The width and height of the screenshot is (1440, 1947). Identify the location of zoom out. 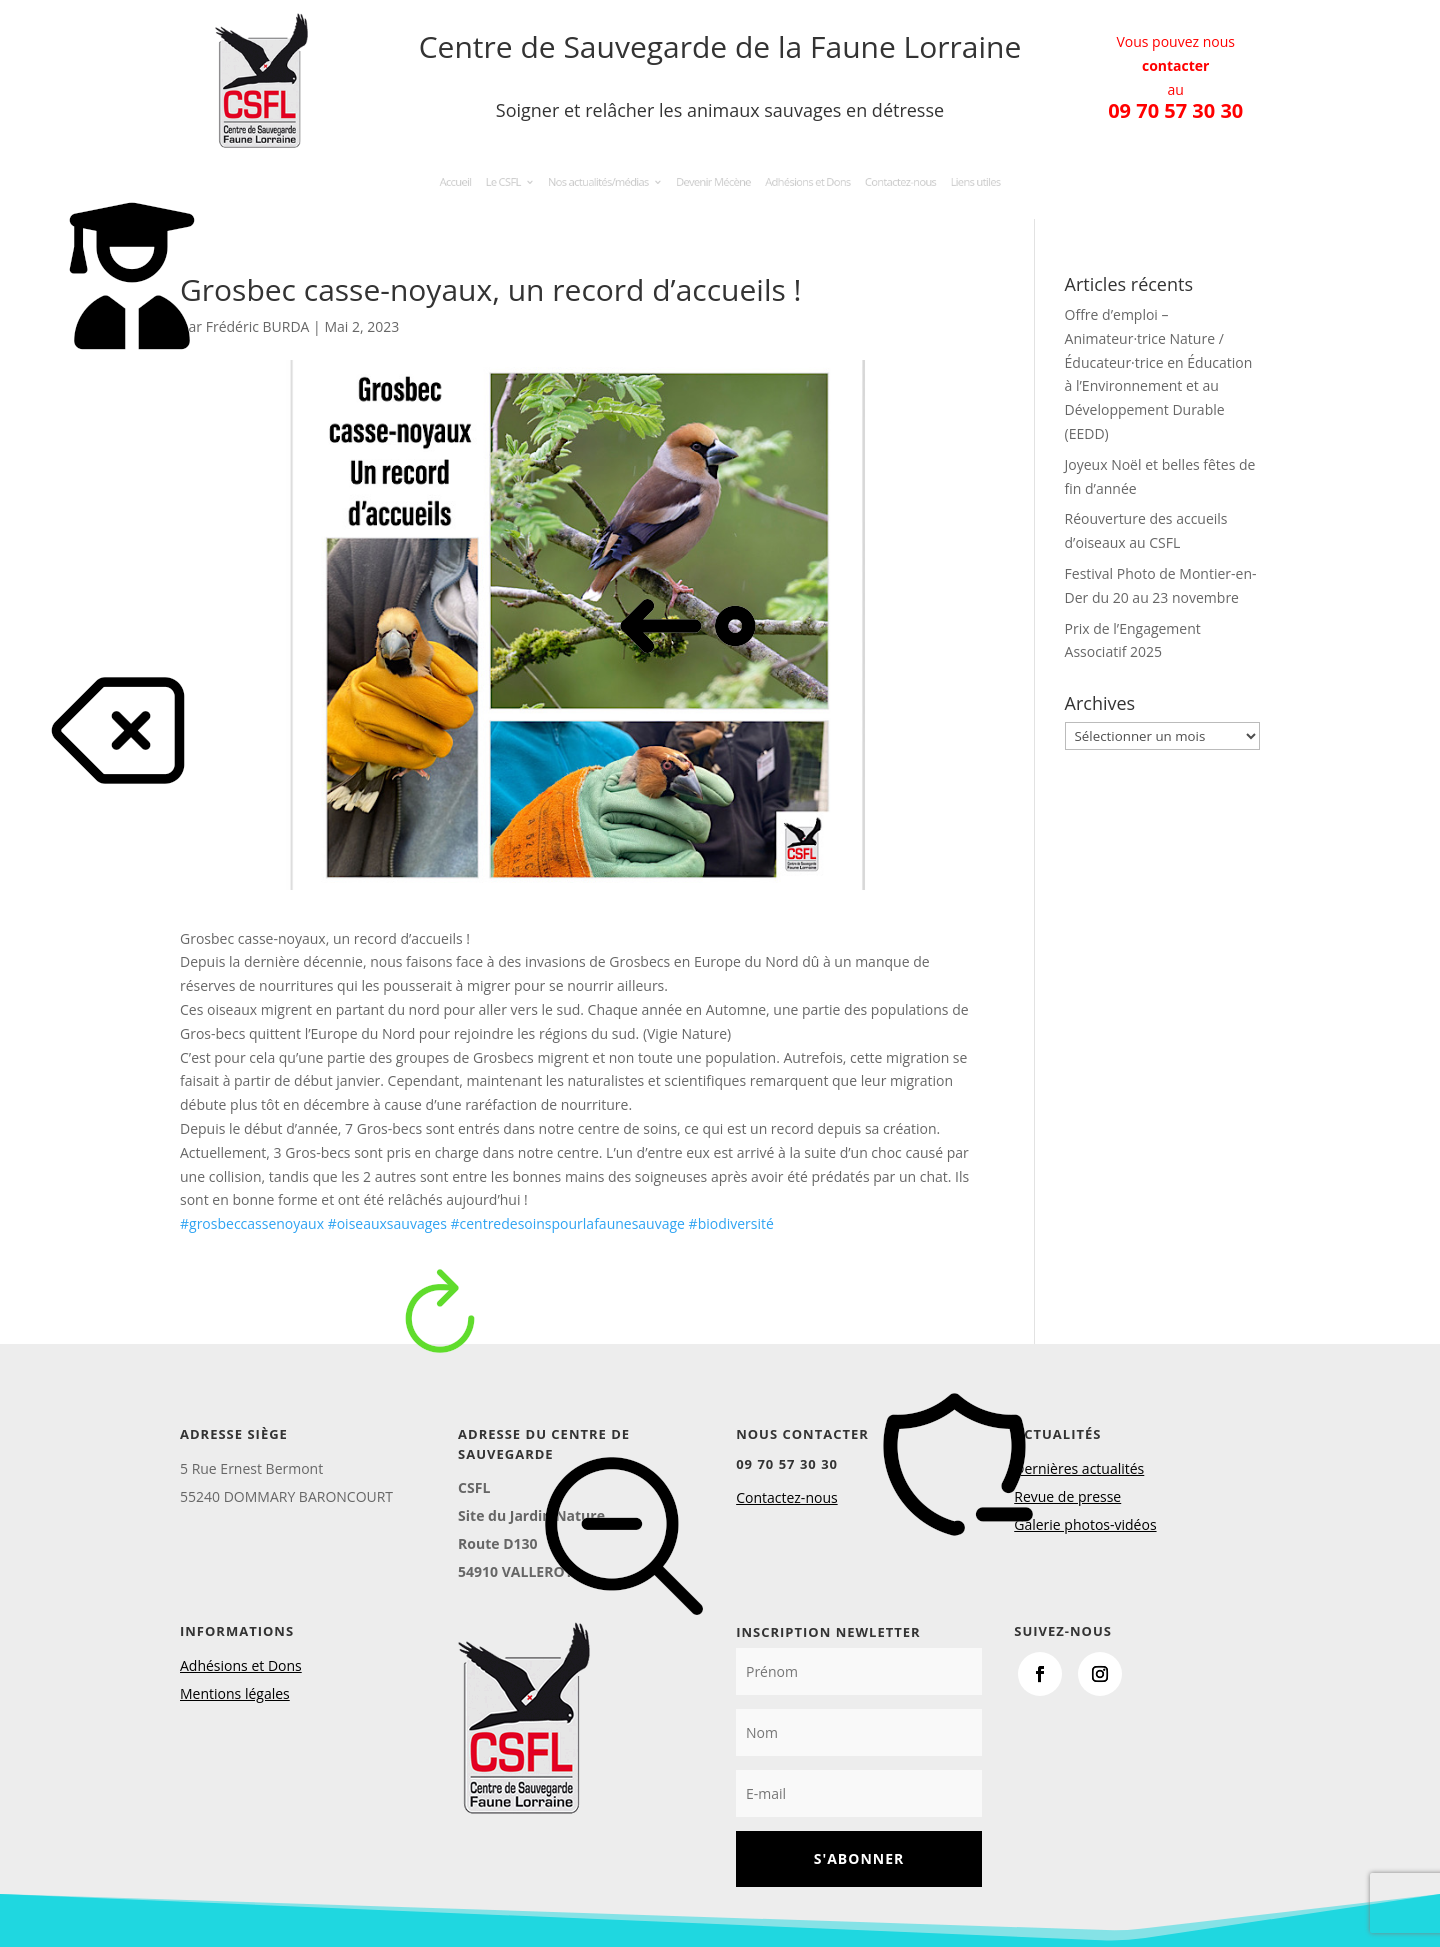
(624, 1536).